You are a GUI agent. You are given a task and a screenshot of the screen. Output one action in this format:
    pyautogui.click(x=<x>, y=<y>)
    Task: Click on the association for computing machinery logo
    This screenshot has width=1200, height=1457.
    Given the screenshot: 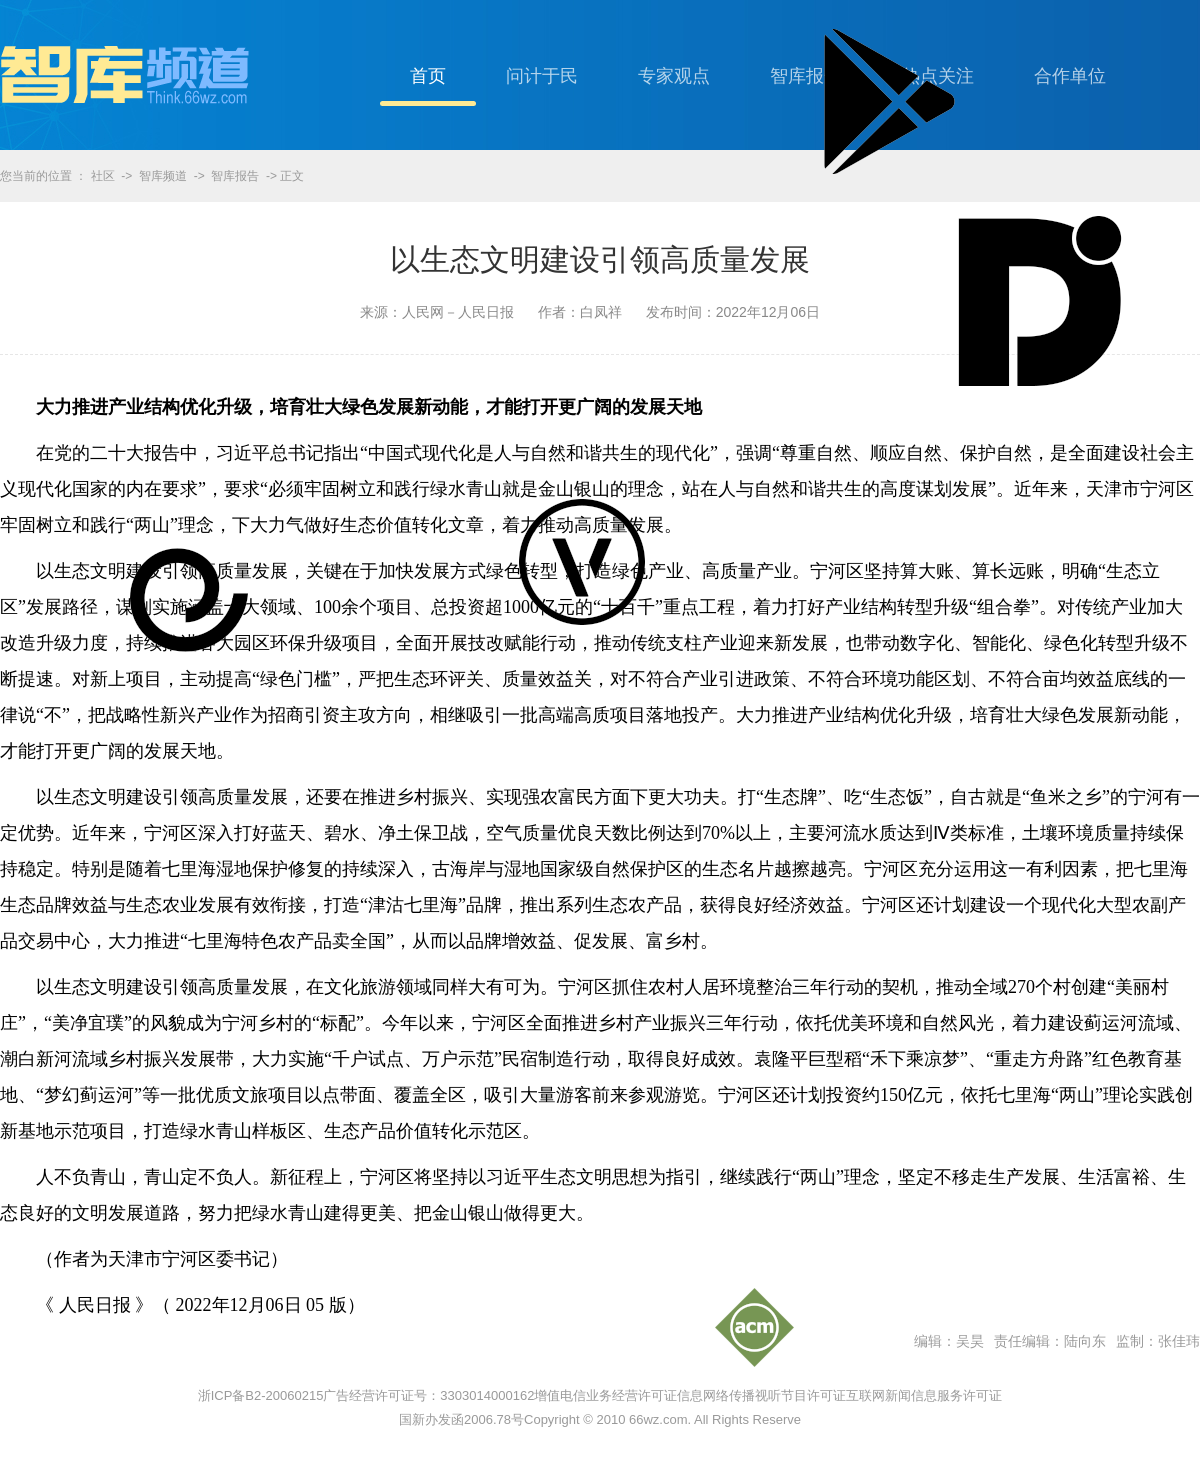 What is the action you would take?
    pyautogui.click(x=754, y=1327)
    